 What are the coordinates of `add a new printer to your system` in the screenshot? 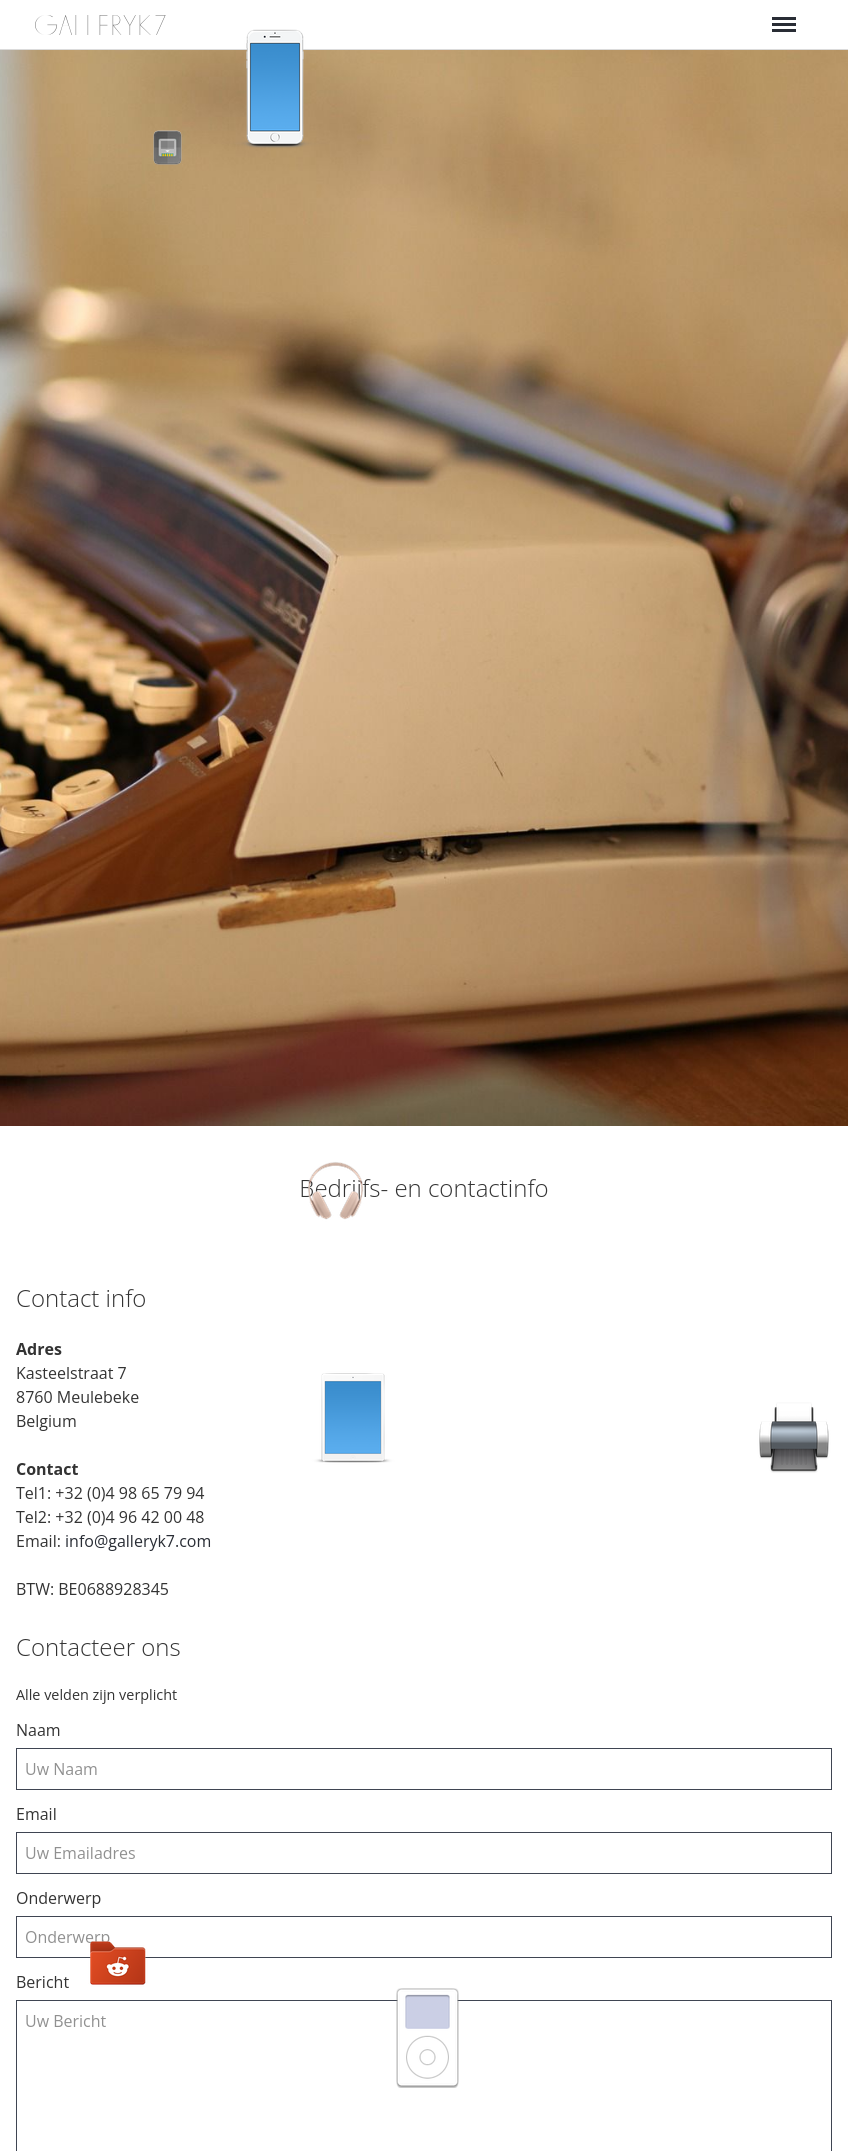 It's located at (794, 1437).